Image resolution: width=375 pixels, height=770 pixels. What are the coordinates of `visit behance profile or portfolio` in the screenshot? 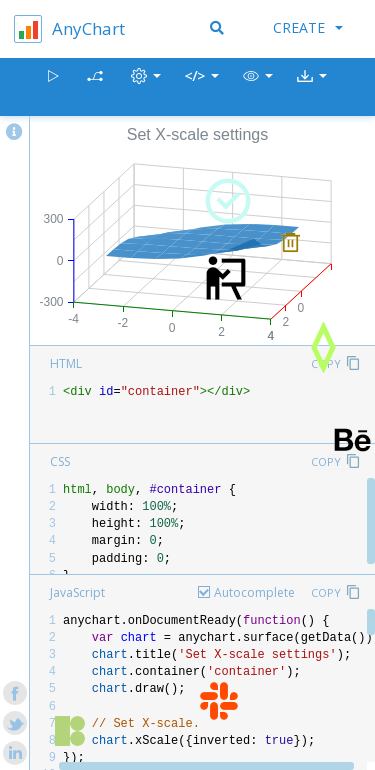 It's located at (352, 439).